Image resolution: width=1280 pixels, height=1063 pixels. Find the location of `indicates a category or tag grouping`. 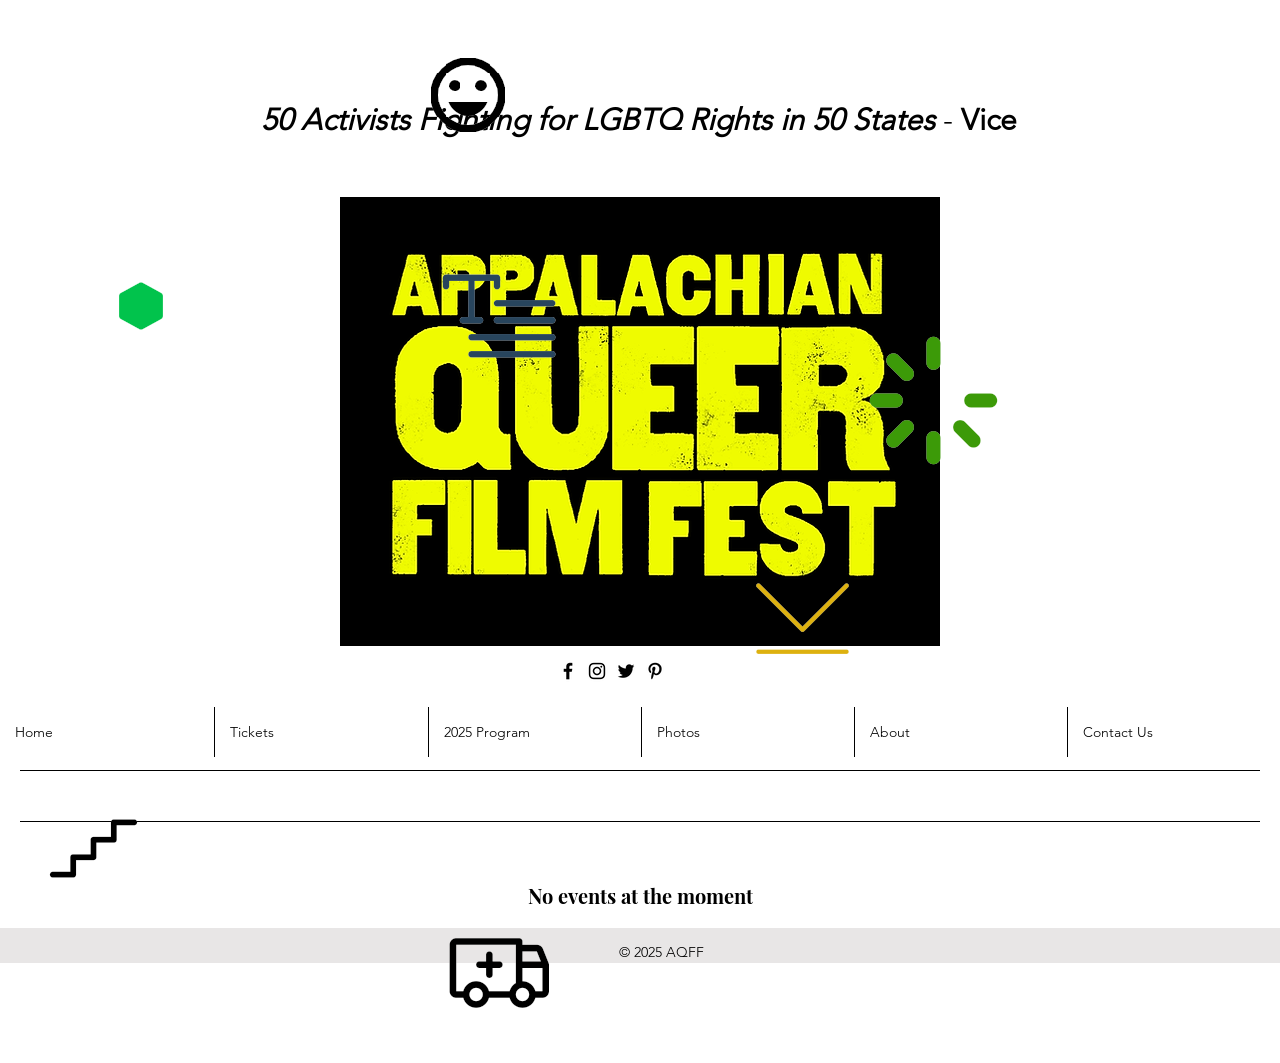

indicates a category or tag grouping is located at coordinates (141, 306).